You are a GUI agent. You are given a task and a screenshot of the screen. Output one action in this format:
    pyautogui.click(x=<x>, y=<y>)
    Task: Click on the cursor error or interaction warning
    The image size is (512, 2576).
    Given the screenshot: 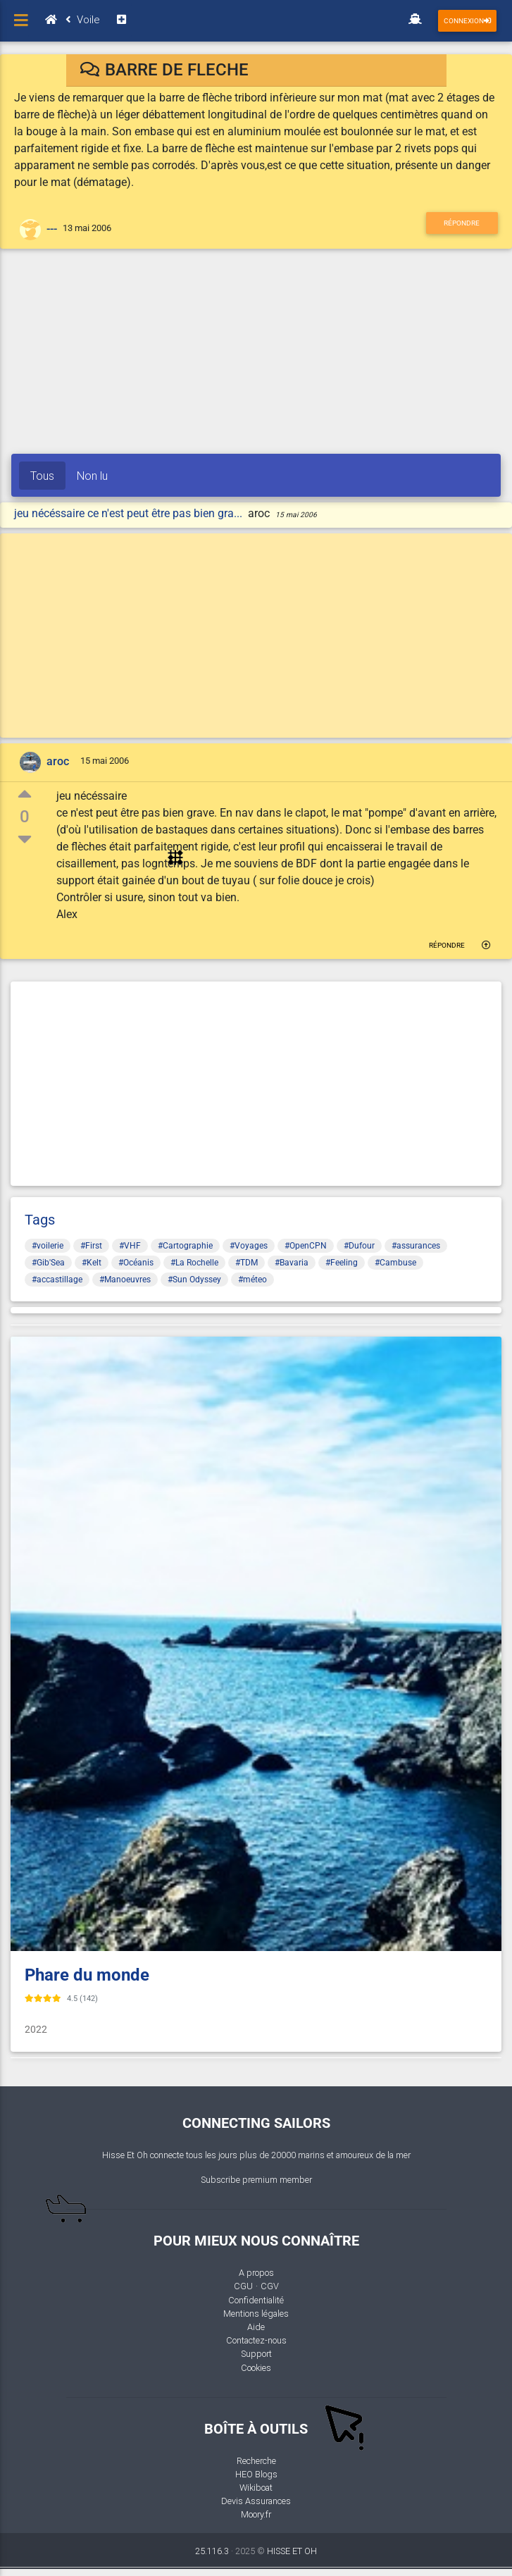 What is the action you would take?
    pyautogui.click(x=345, y=2425)
    